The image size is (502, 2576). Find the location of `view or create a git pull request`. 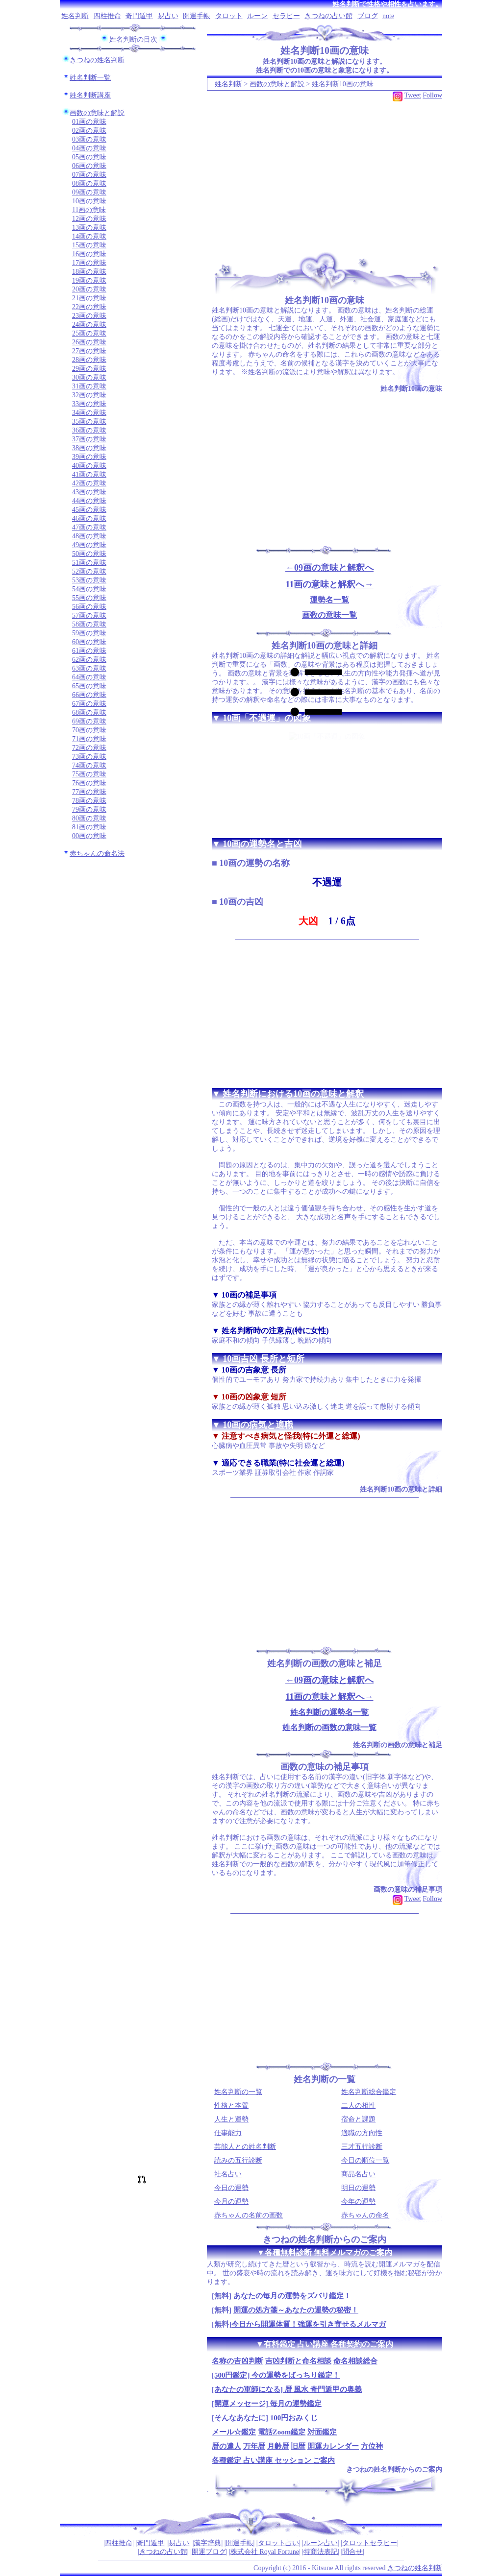

view or create a git pull request is located at coordinates (142, 2179).